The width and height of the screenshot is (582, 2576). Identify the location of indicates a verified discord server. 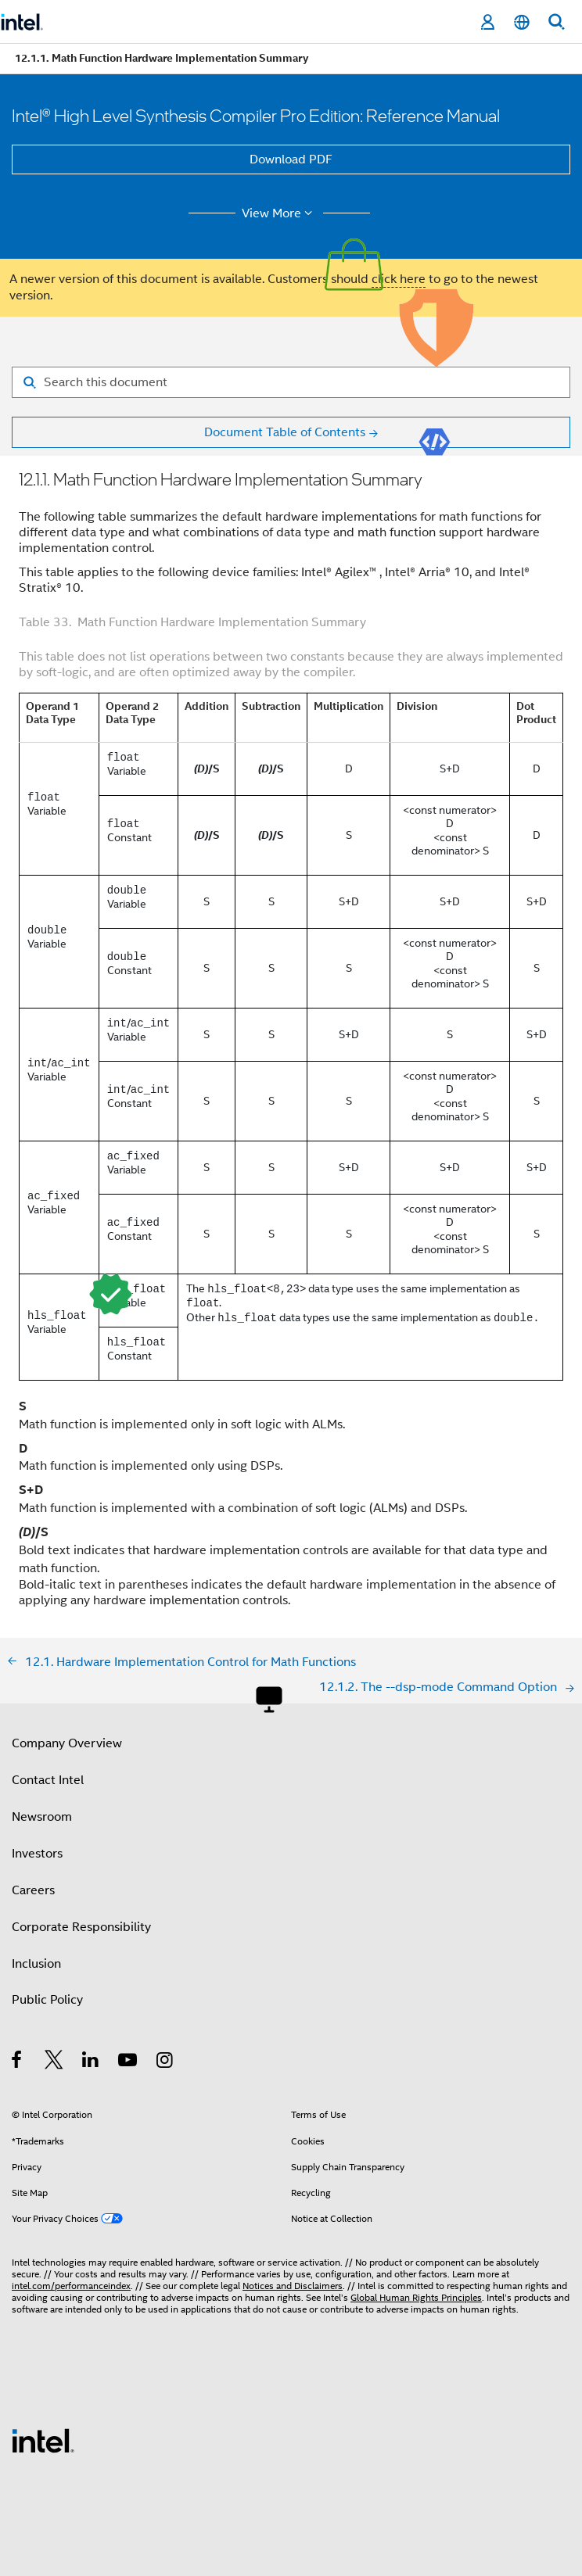
(110, 1294).